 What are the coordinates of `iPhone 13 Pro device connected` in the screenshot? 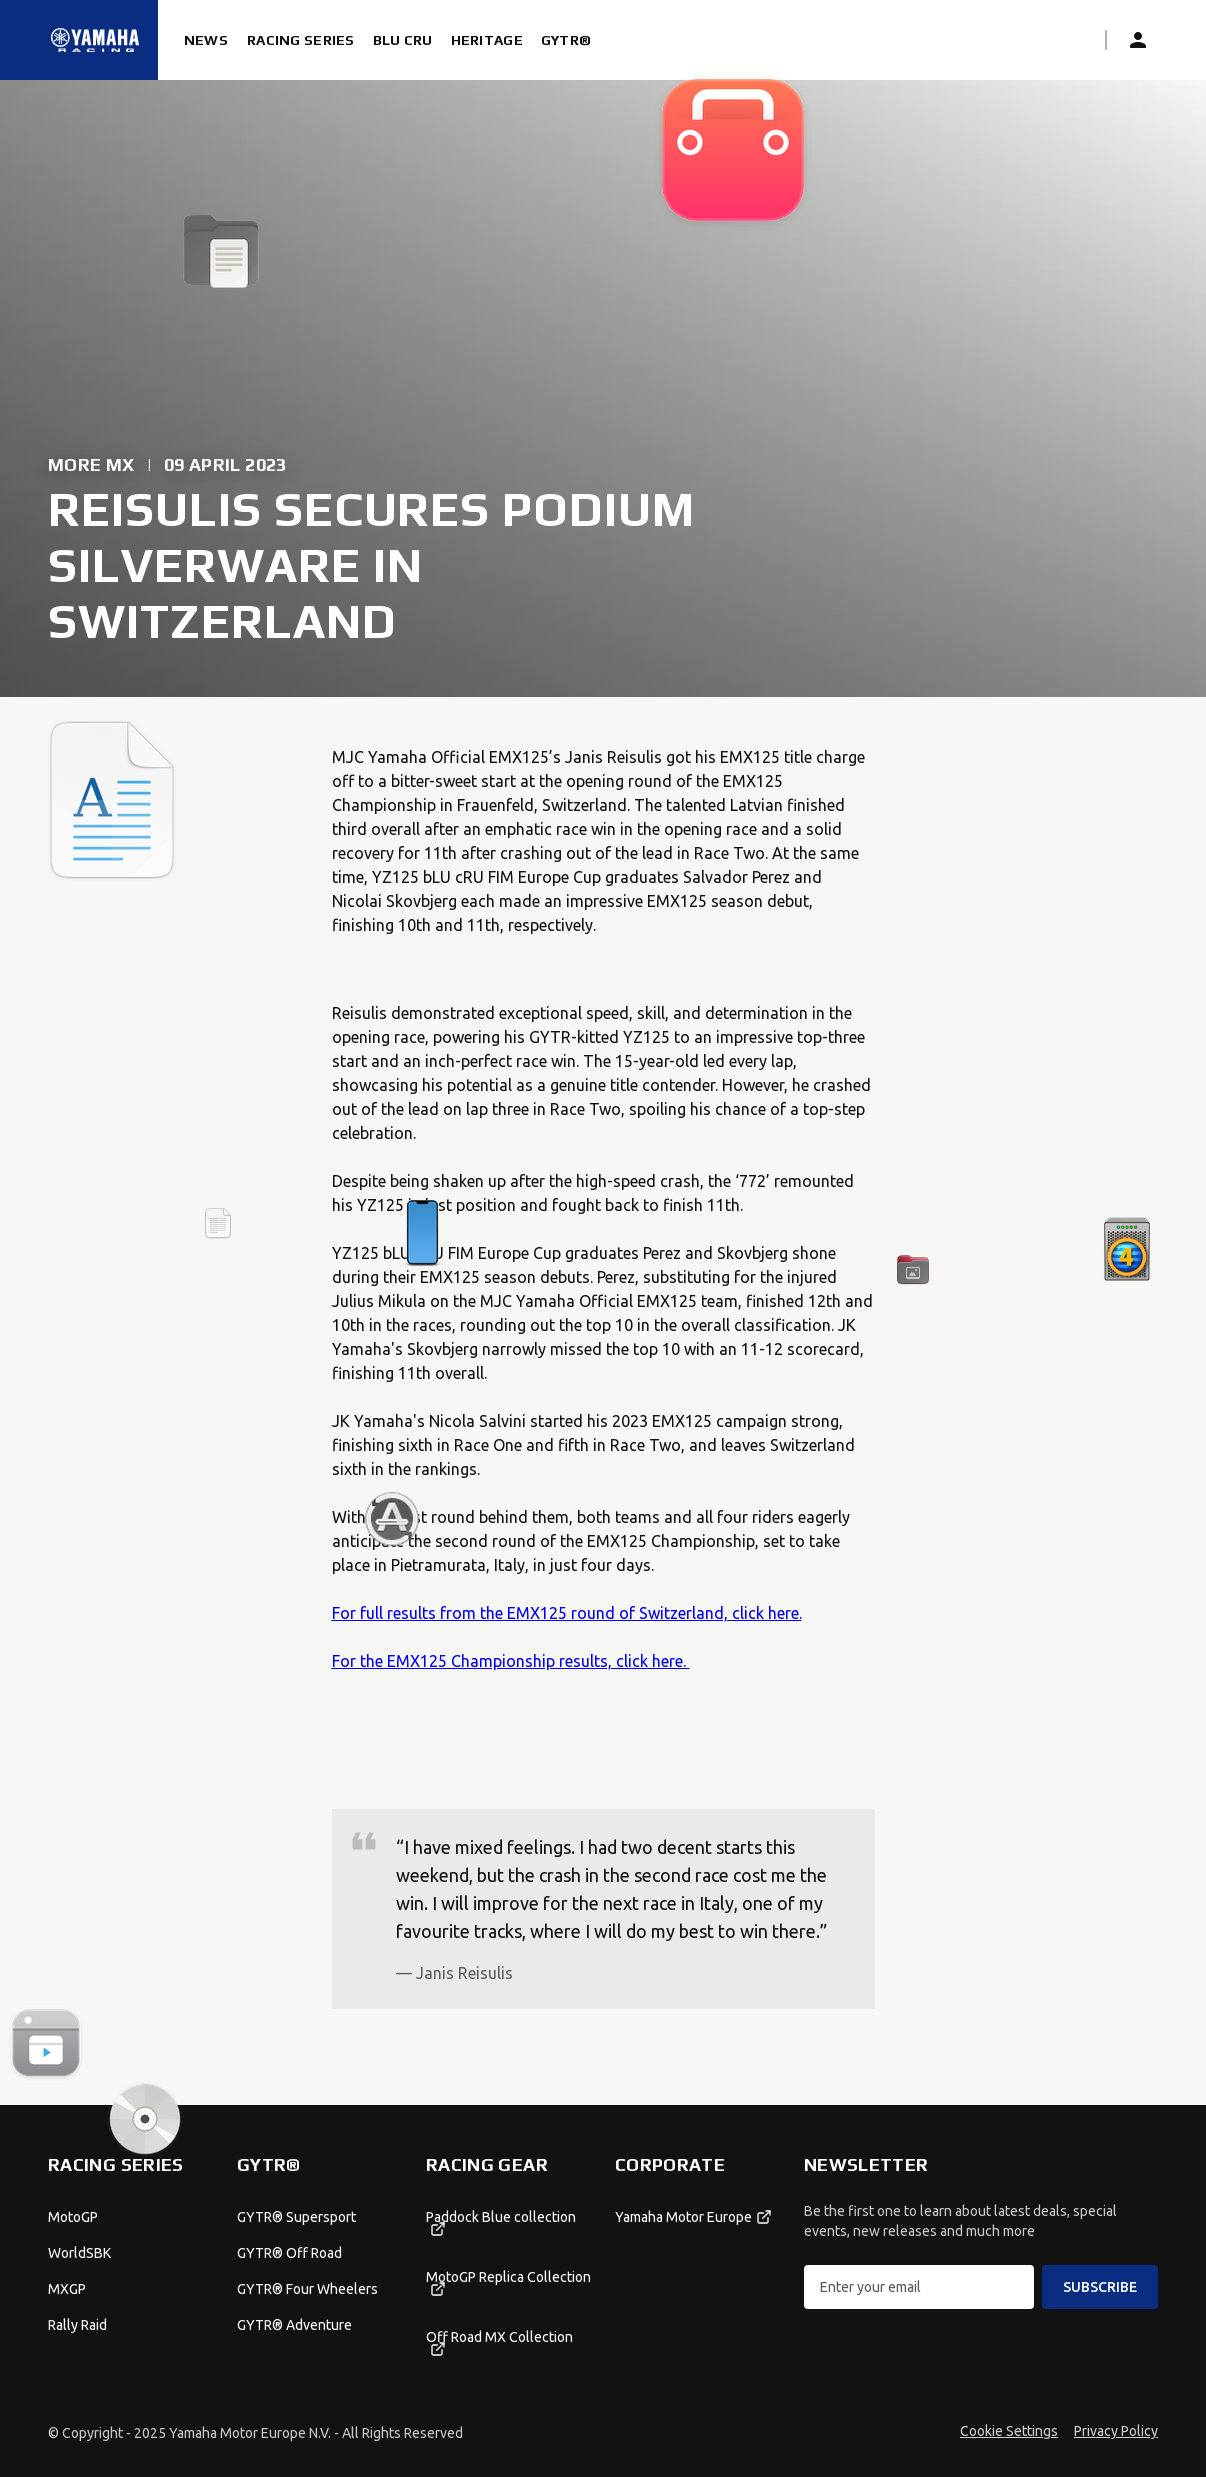 It's located at (422, 1233).